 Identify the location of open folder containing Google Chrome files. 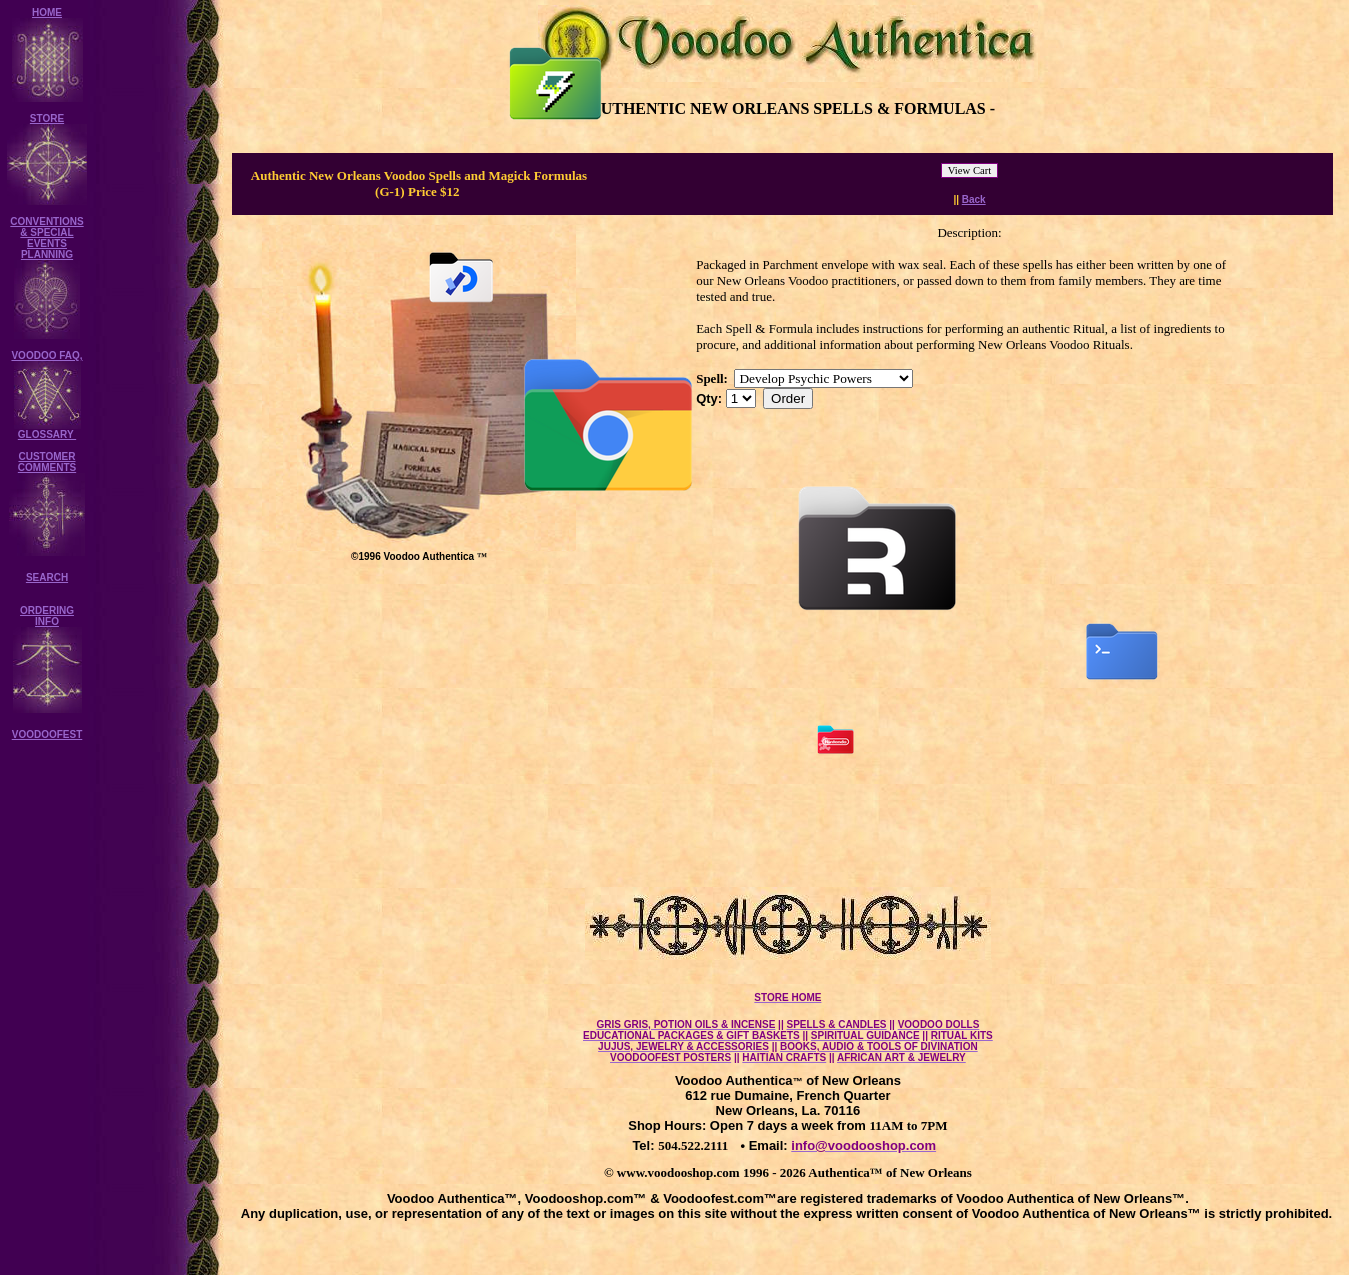
(607, 429).